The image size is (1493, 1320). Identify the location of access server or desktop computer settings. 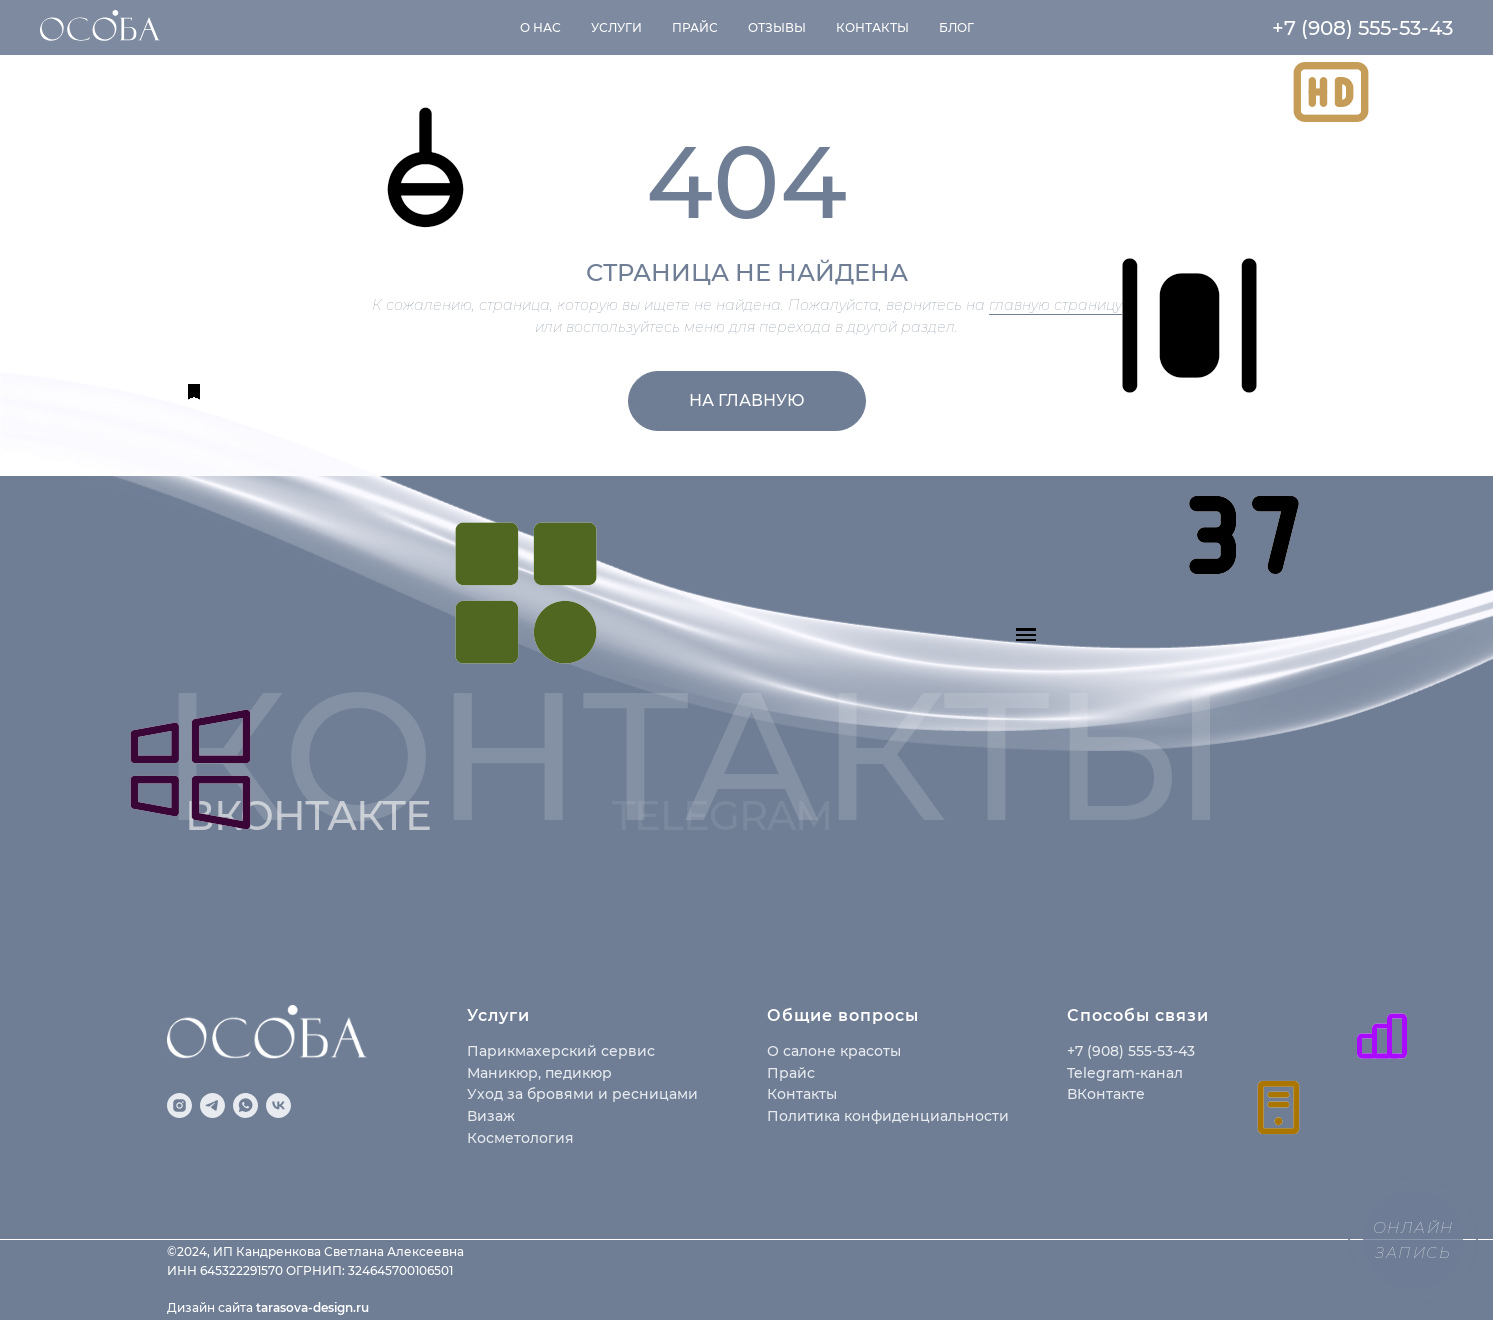
(1278, 1107).